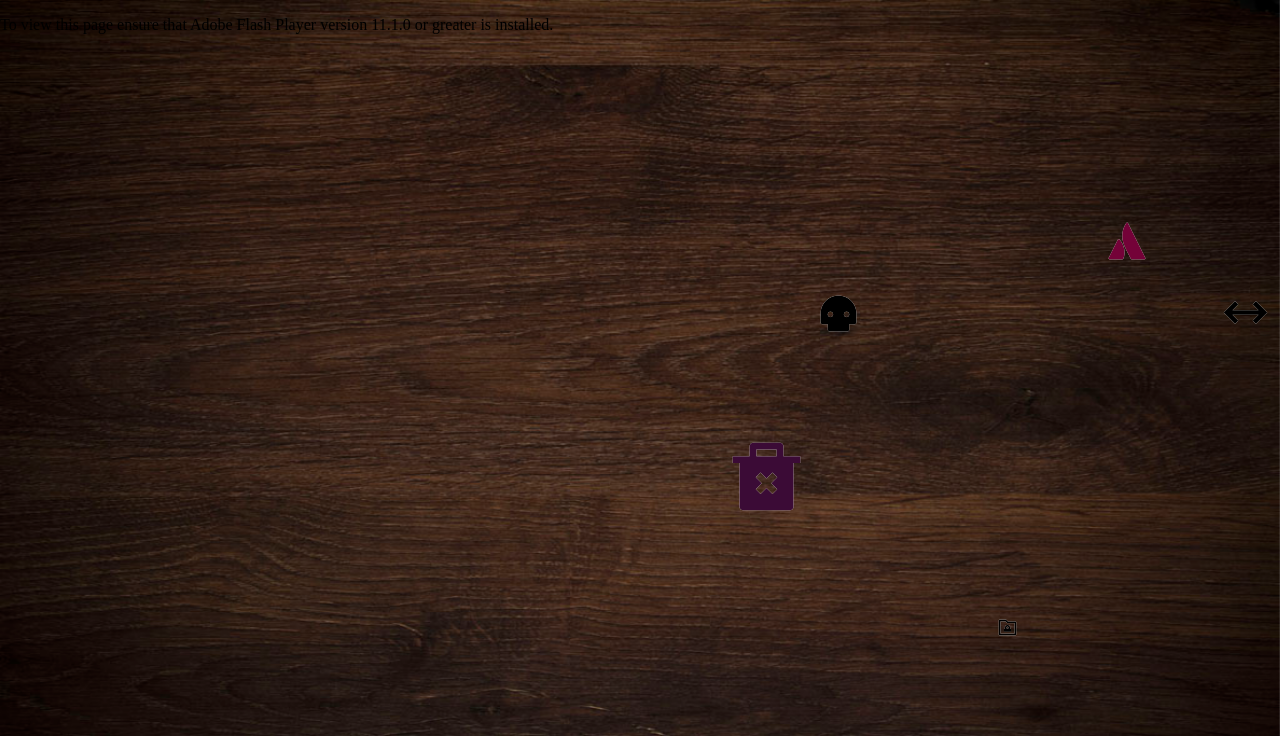 The image size is (1280, 736). What do you see at coordinates (1245, 312) in the screenshot?
I see `expand content horizontally` at bounding box center [1245, 312].